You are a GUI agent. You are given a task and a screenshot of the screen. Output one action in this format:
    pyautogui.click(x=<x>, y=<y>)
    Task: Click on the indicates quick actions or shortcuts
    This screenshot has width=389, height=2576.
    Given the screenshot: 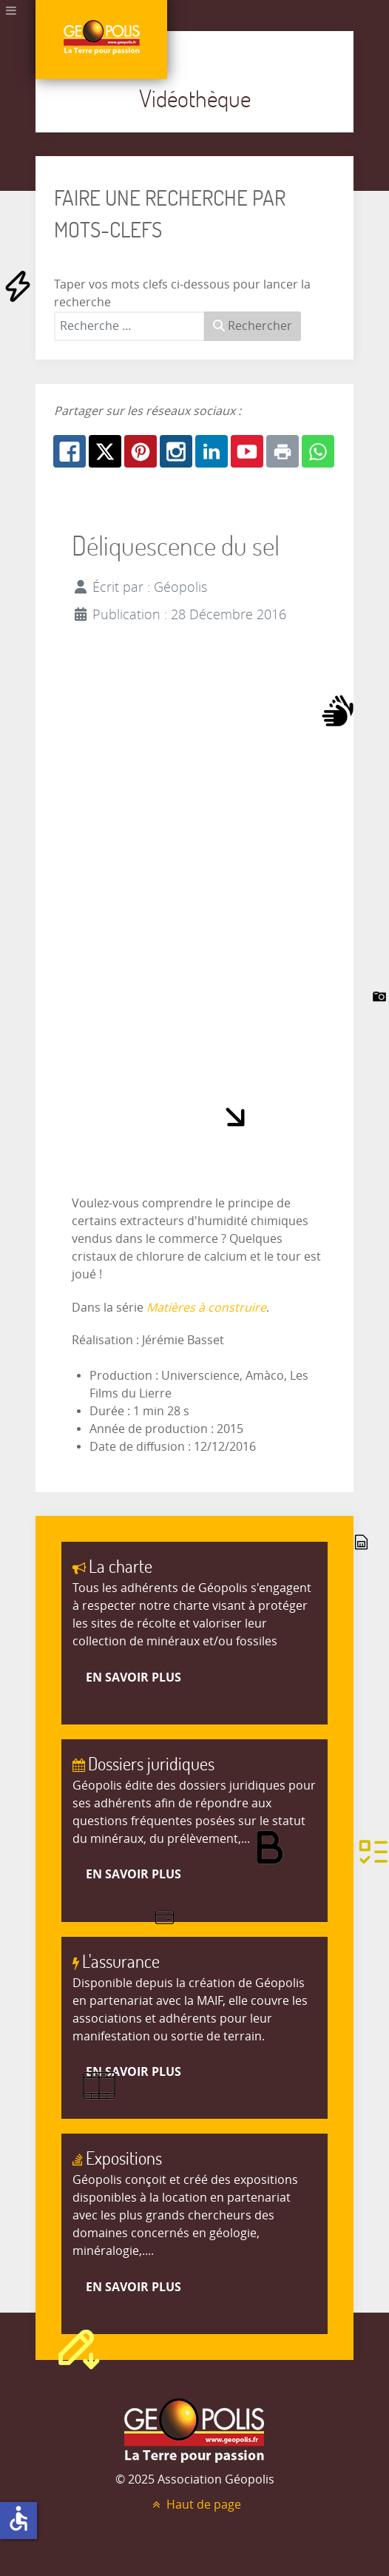 What is the action you would take?
    pyautogui.click(x=18, y=286)
    